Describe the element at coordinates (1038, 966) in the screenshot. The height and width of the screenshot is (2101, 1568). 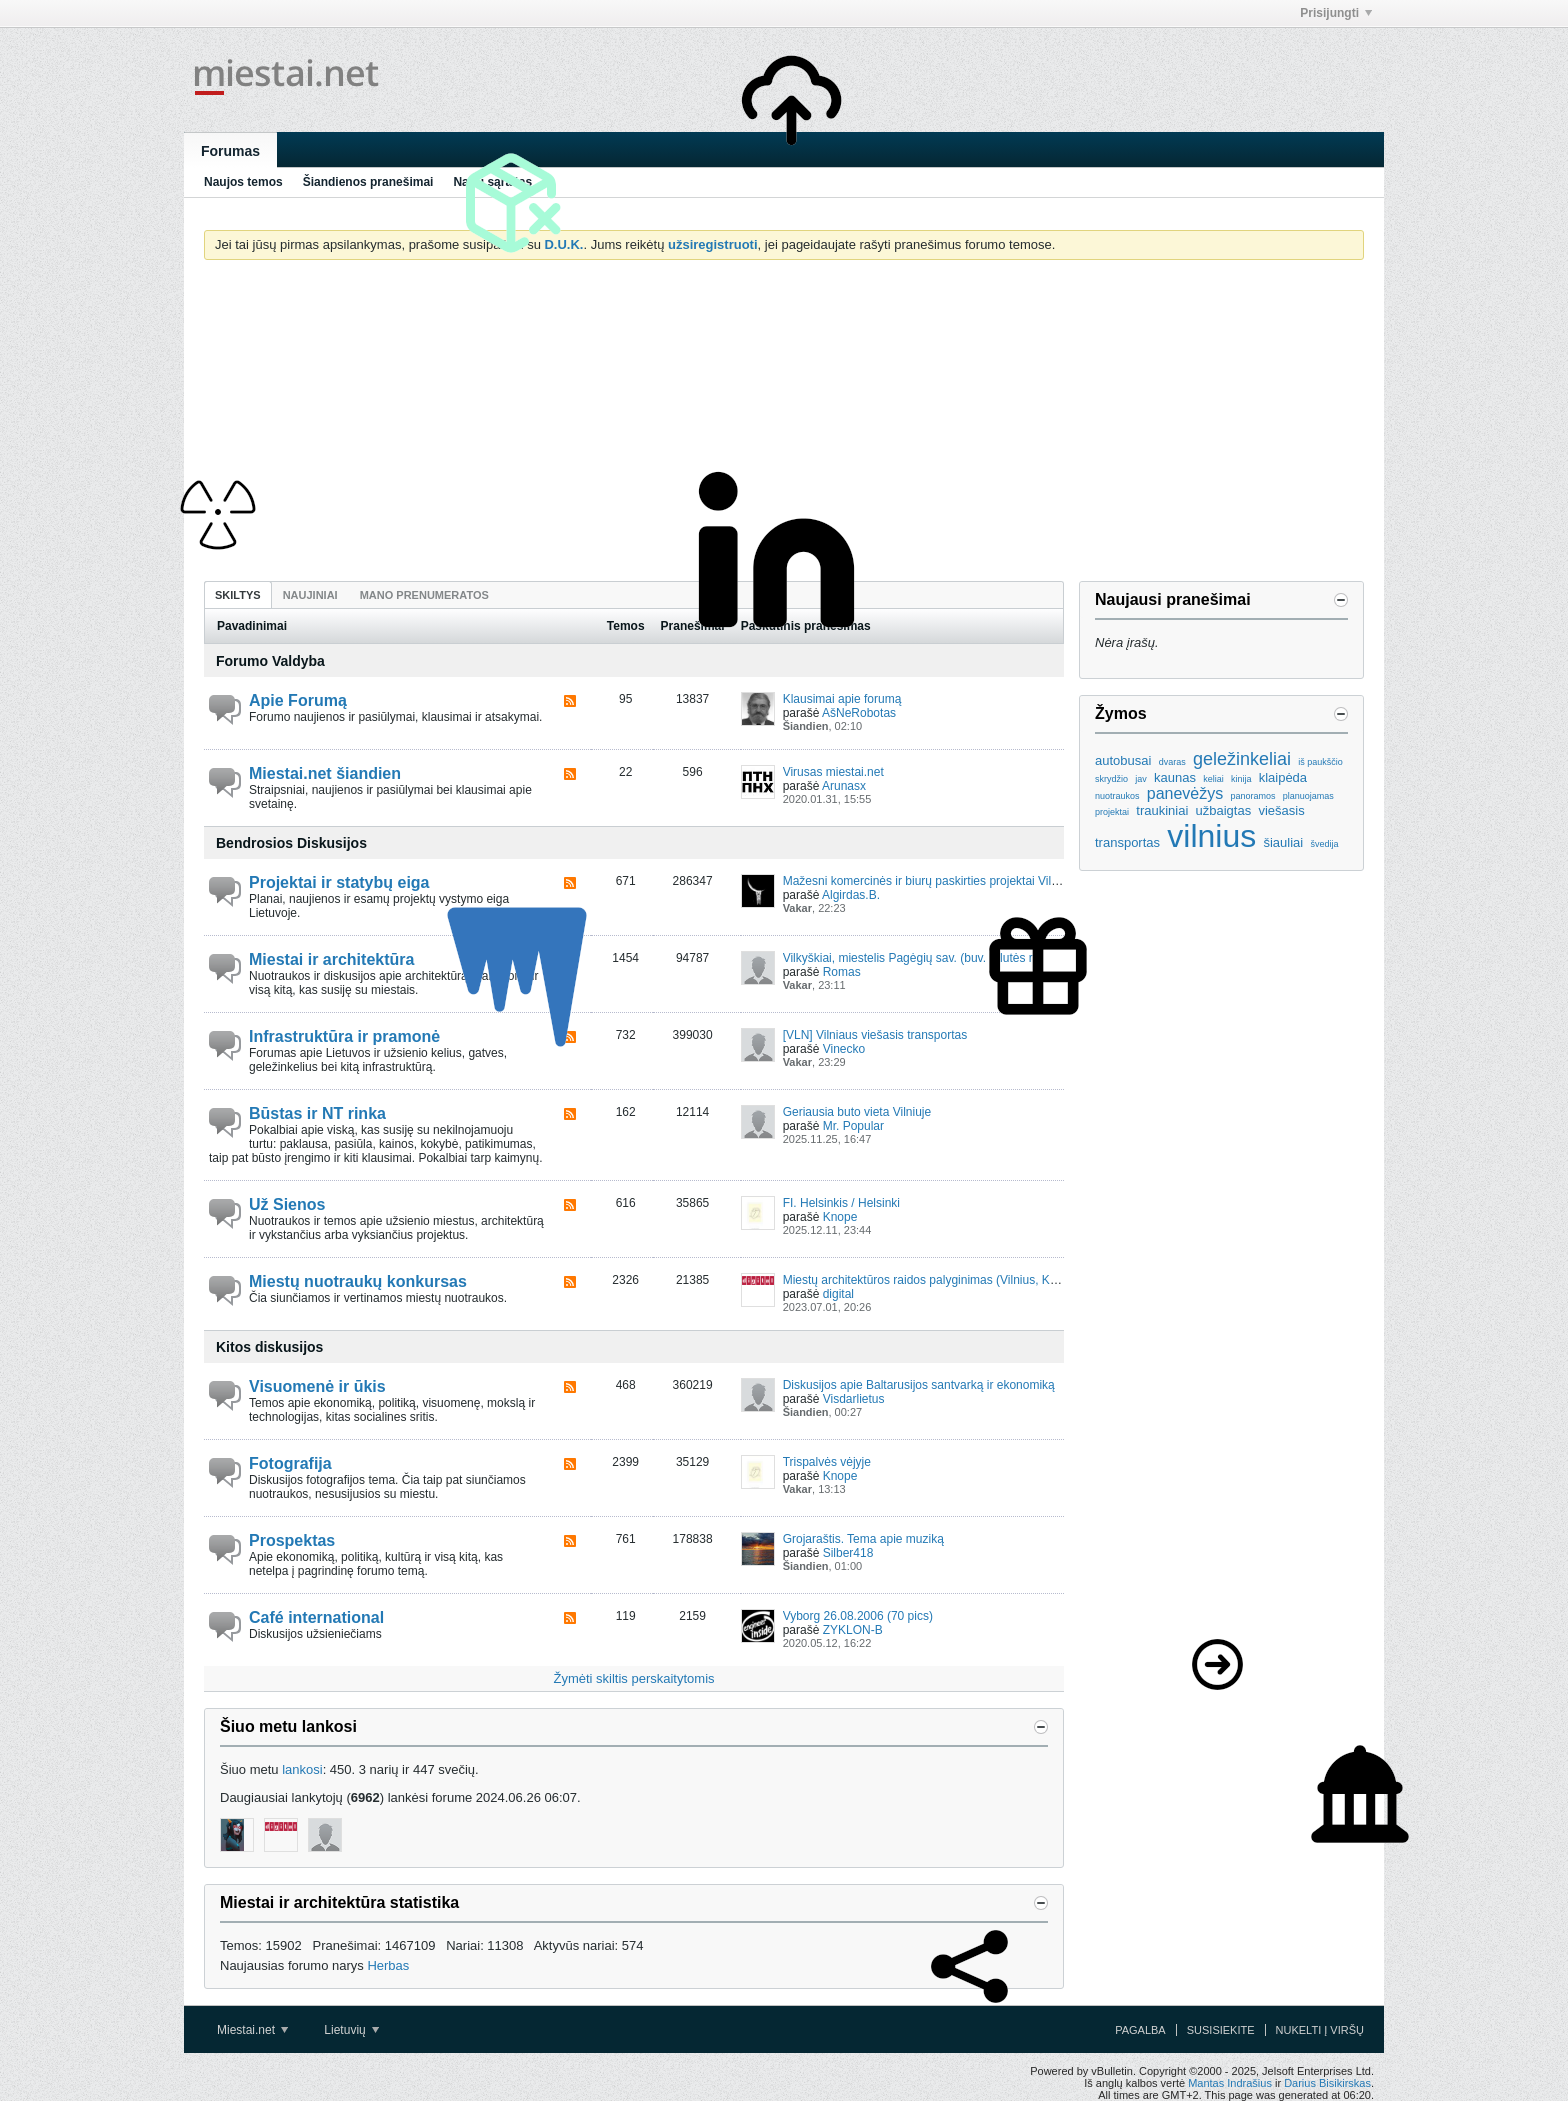
I see `view gifts or rewards` at that location.